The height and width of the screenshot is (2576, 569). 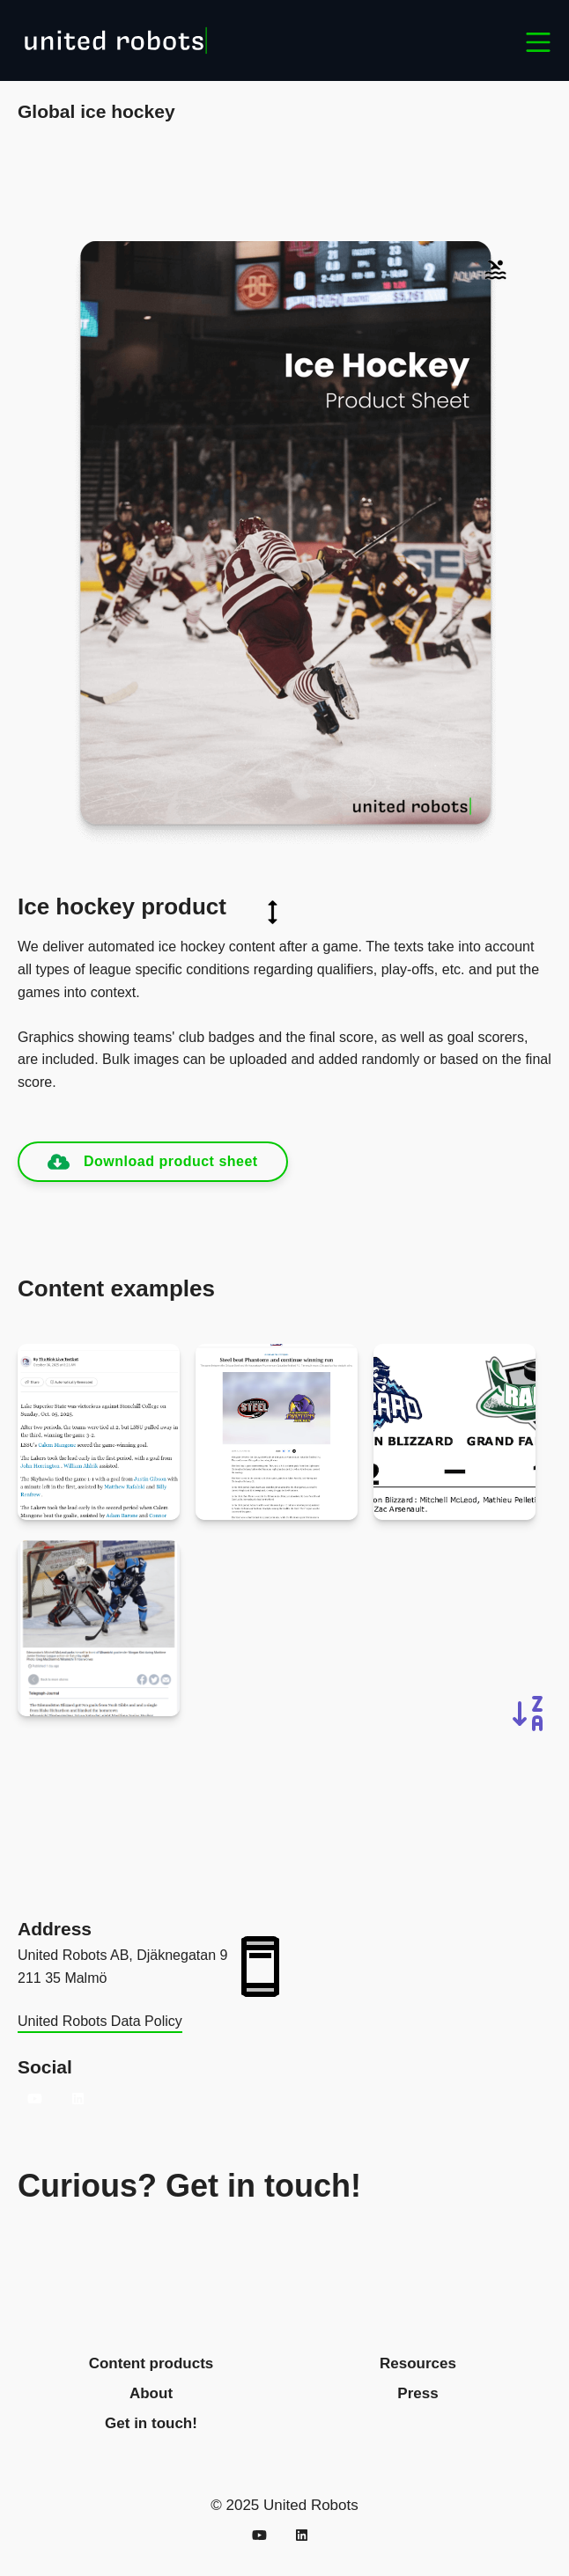 What do you see at coordinates (528, 1714) in the screenshot?
I see `sort items alphabetically from Z to A` at bounding box center [528, 1714].